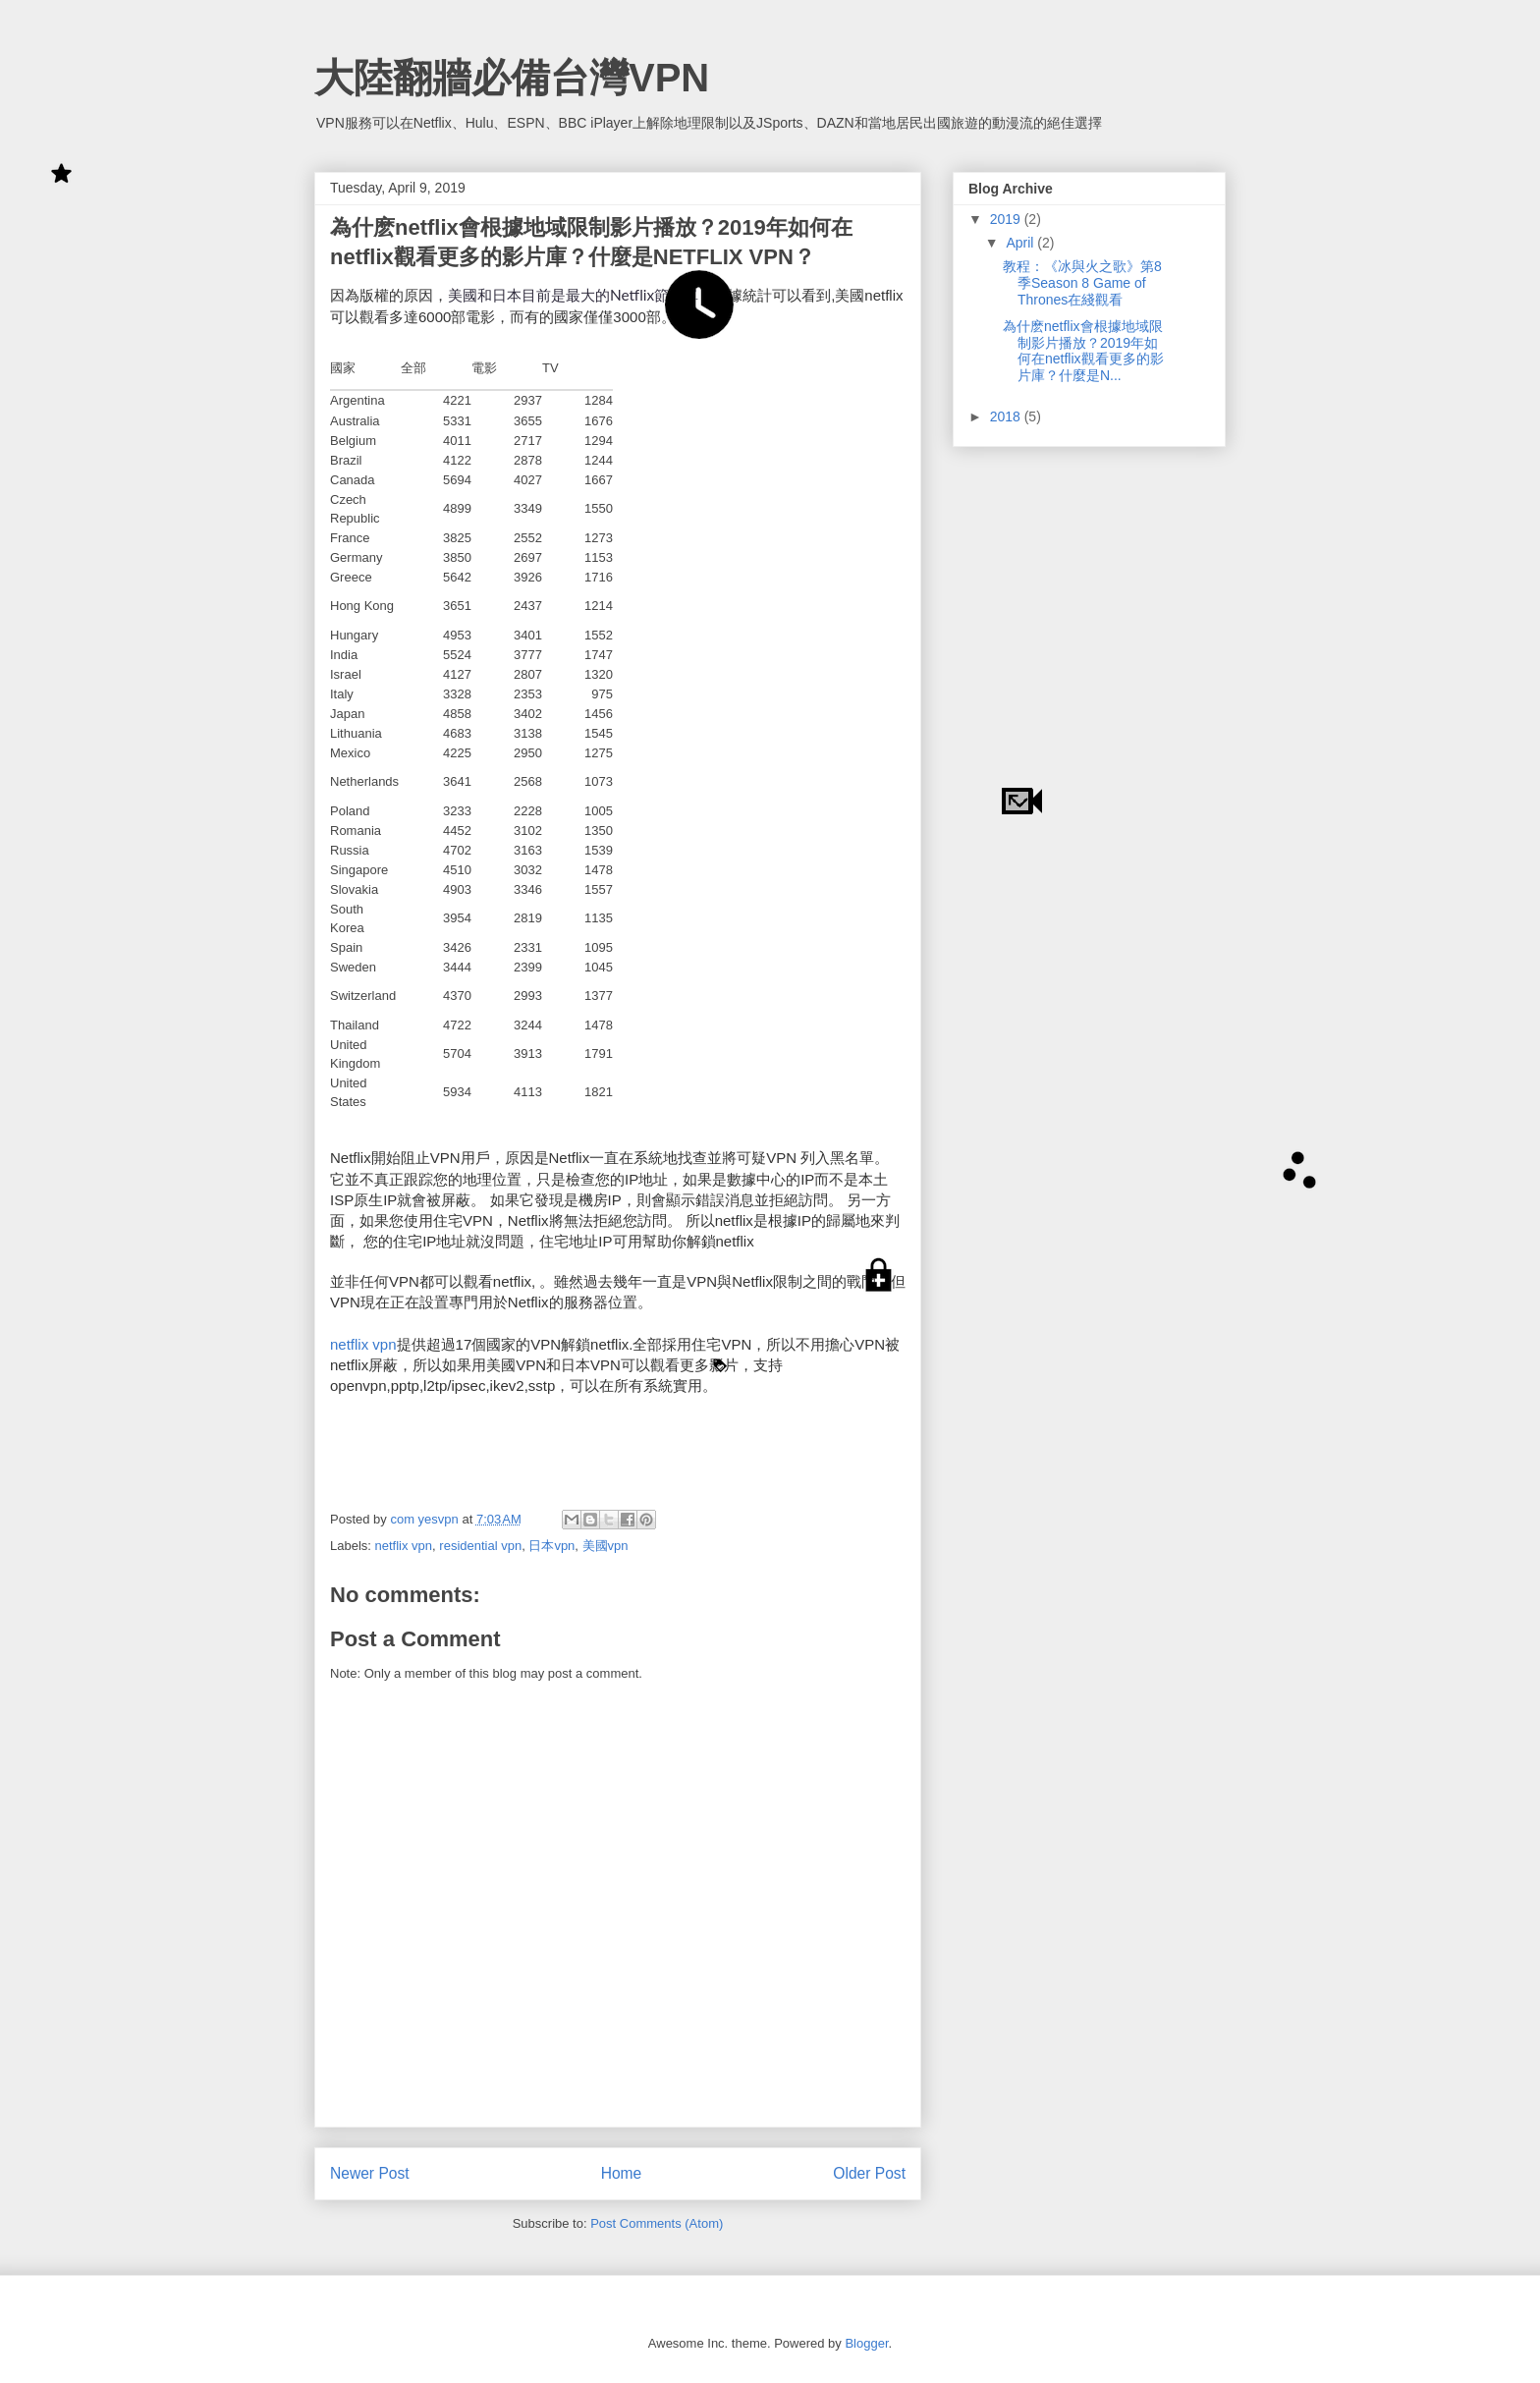  I want to click on save to watch later, so click(699, 305).